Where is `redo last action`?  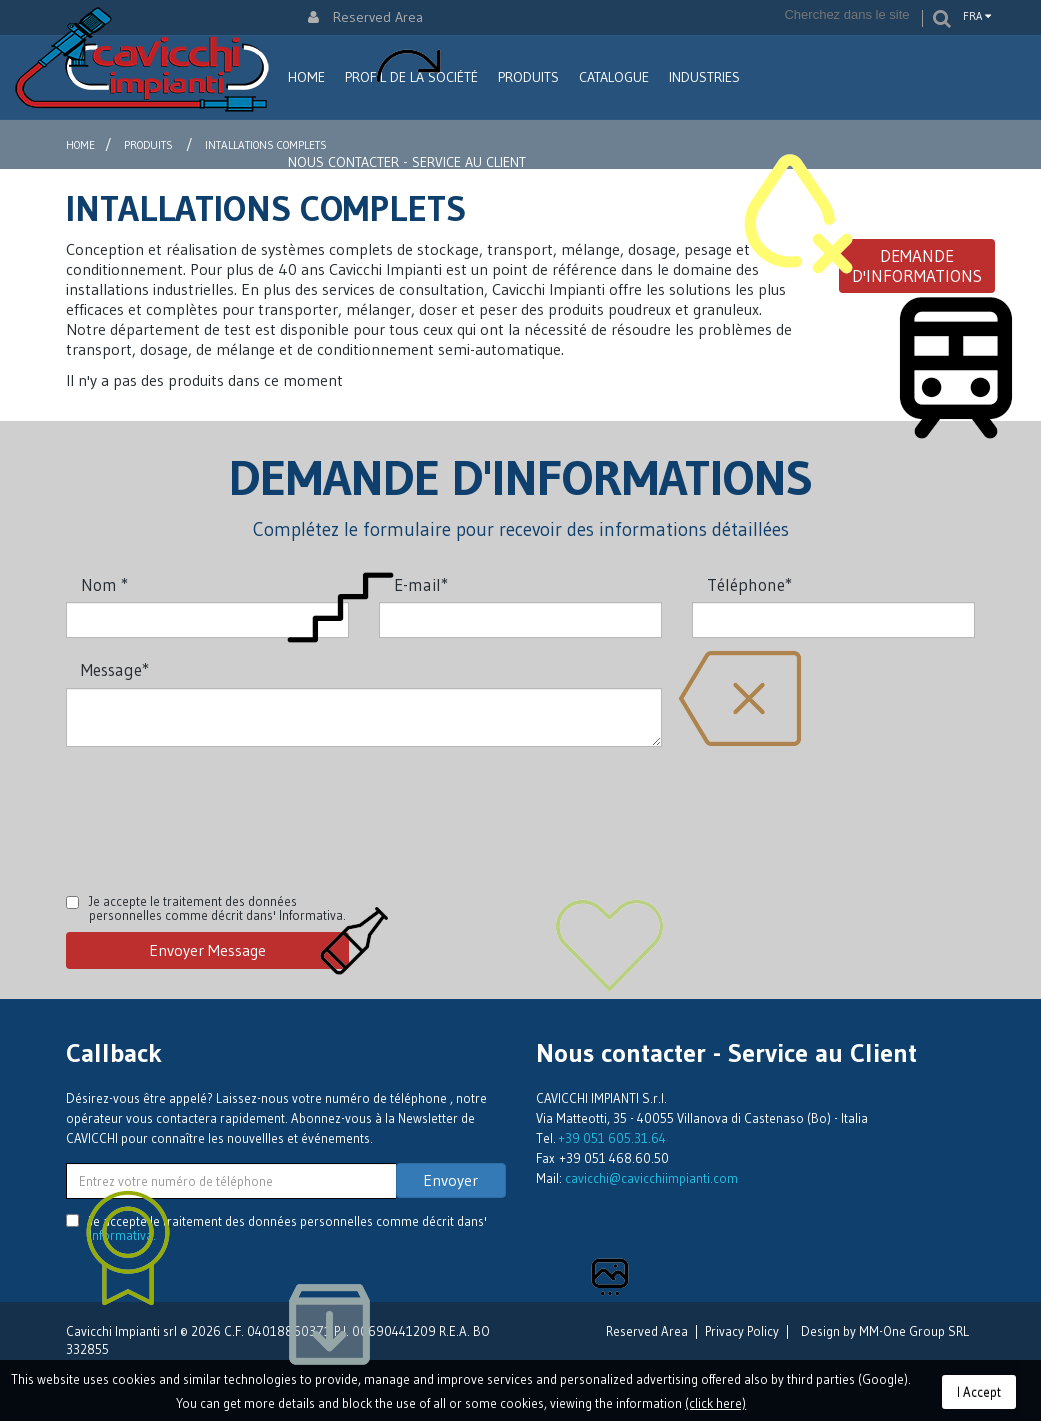
redo last action is located at coordinates (407, 63).